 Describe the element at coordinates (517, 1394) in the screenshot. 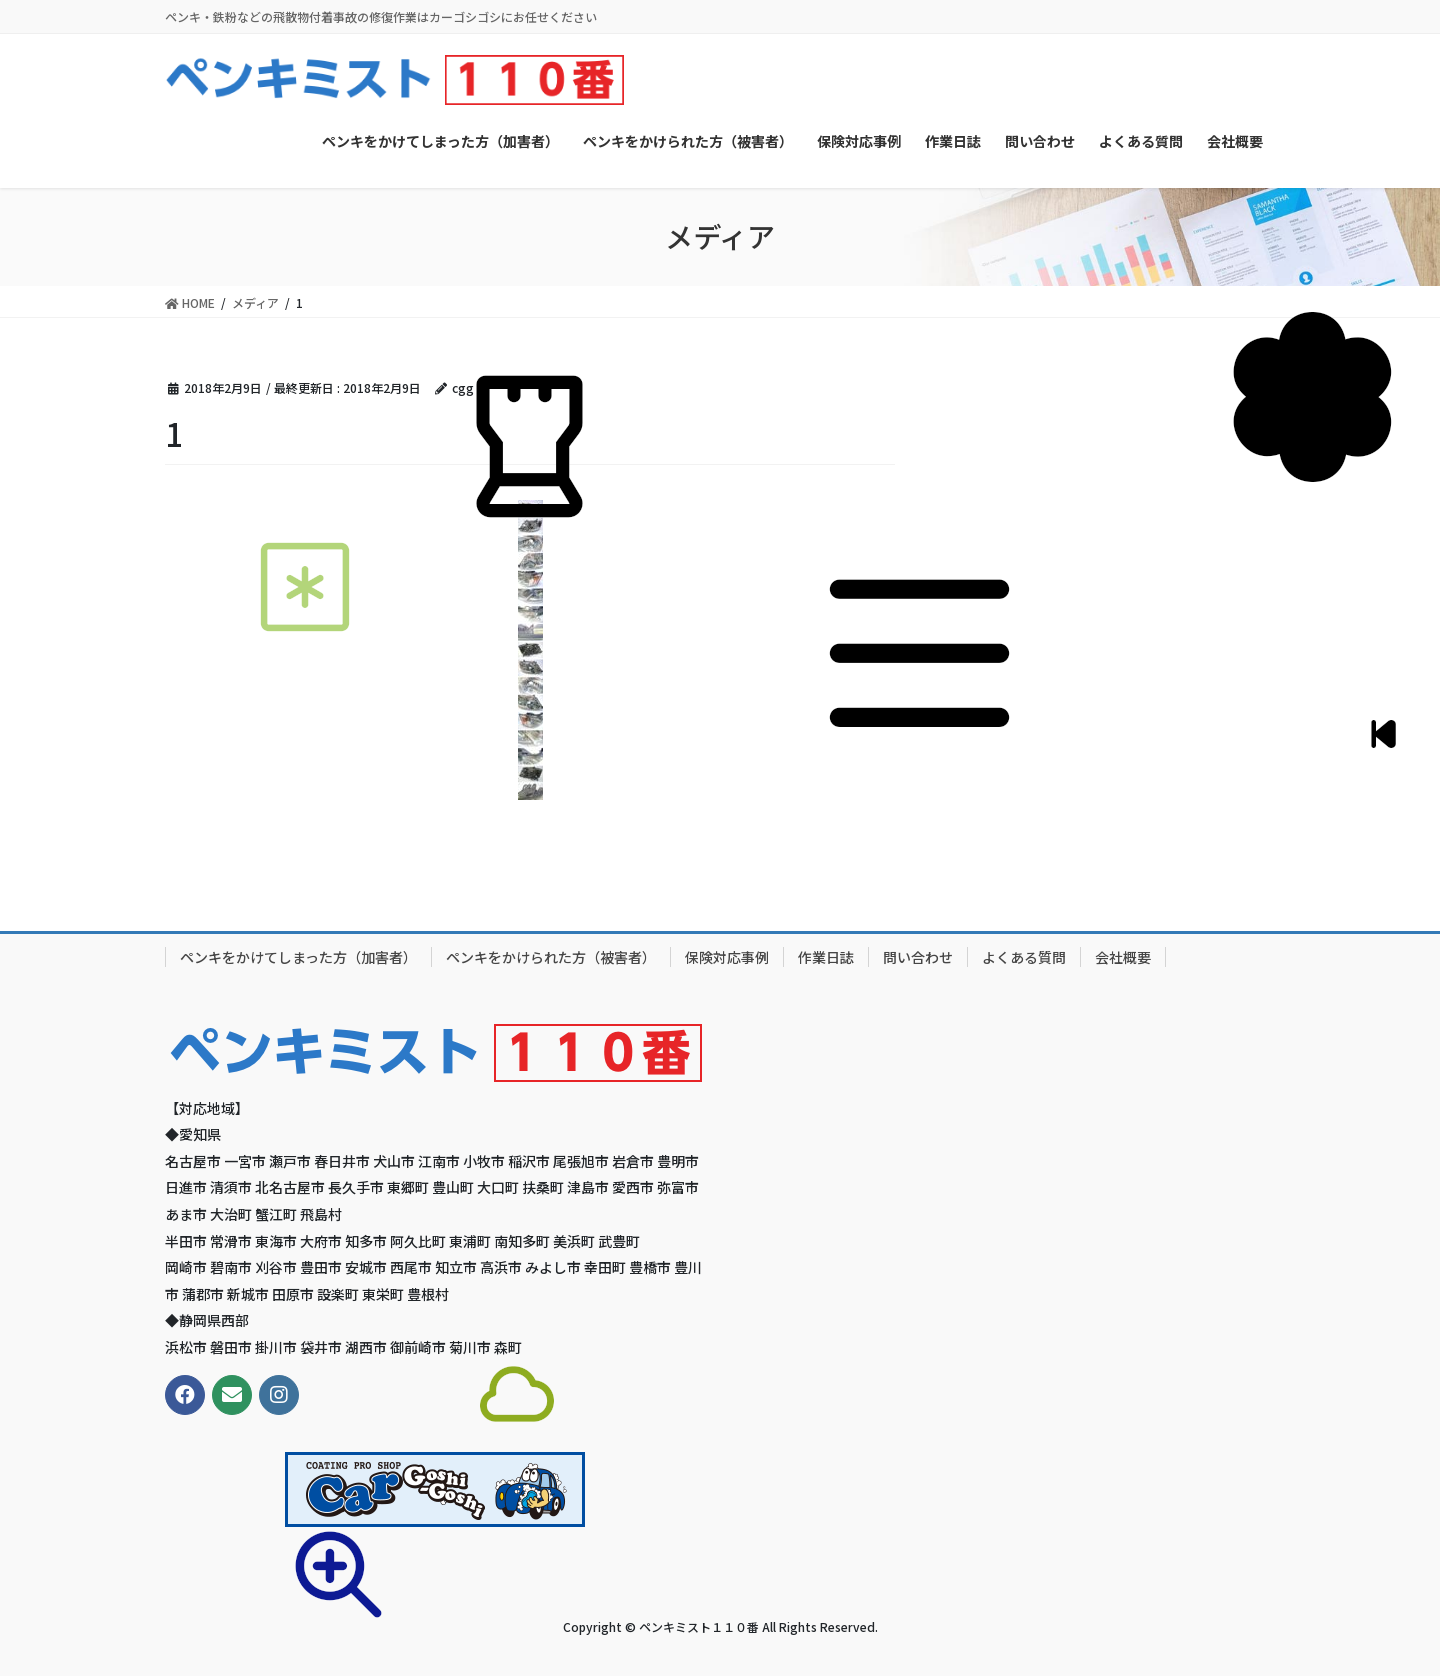

I see `cloud storage or sync status` at that location.